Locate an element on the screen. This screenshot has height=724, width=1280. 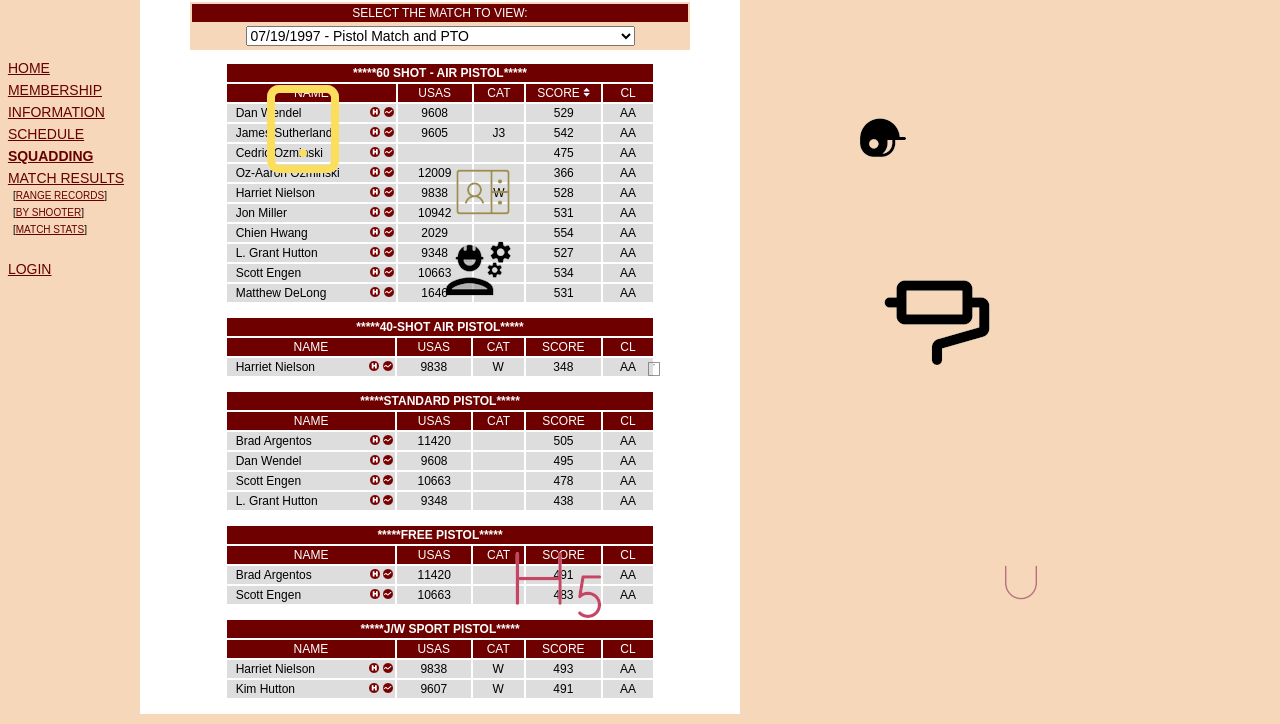
view baseball or sports equipment is located at coordinates (881, 138).